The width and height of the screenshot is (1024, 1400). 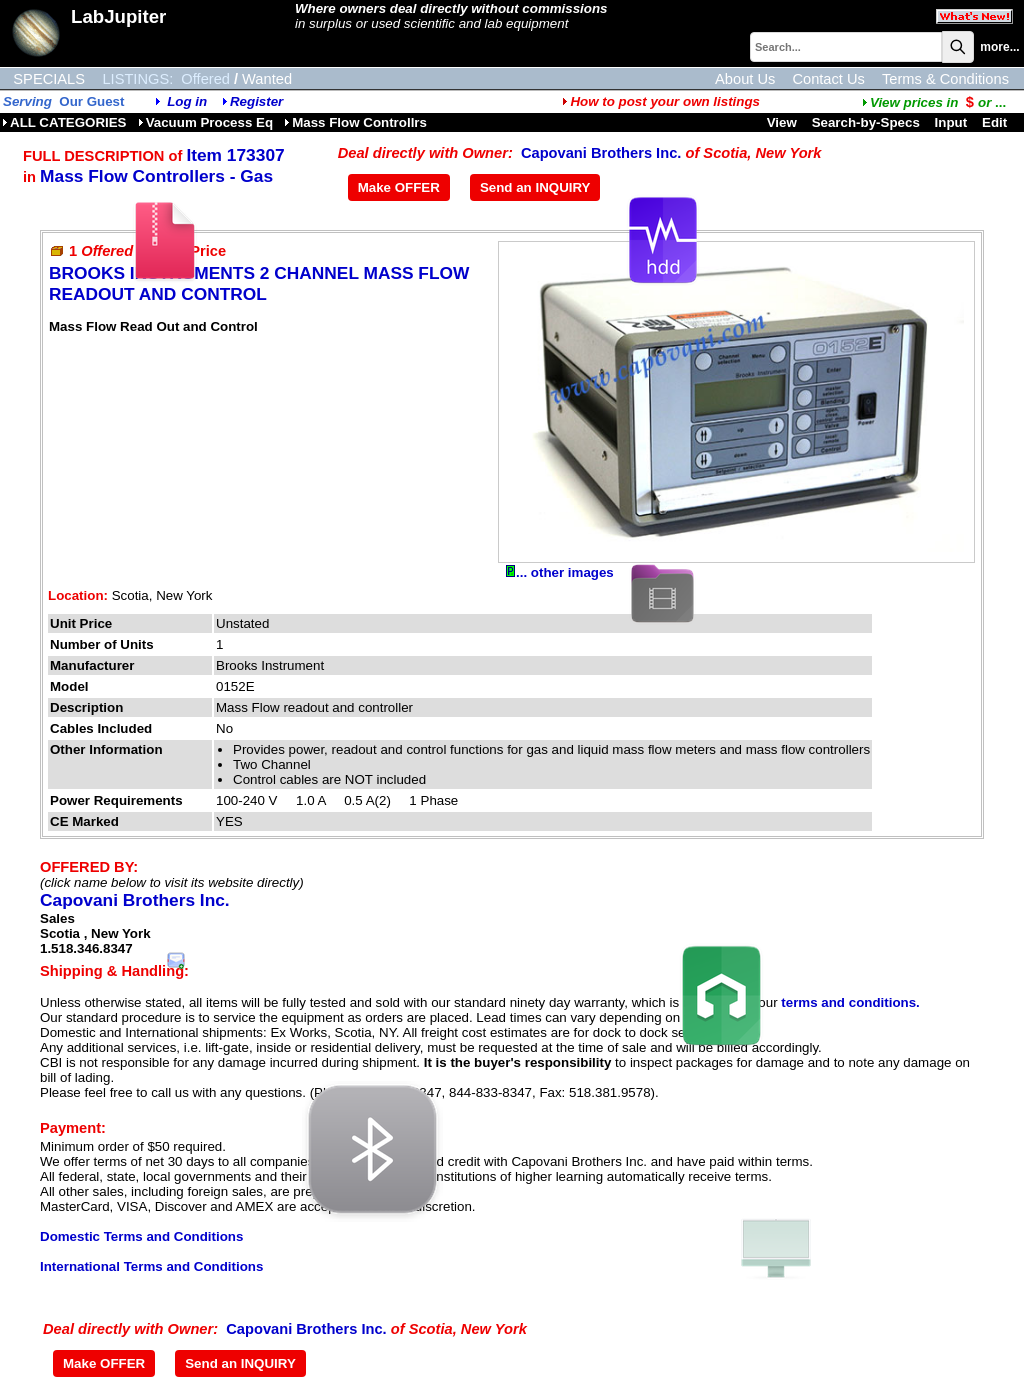 What do you see at coordinates (372, 1151) in the screenshot?
I see `bluetooth is currently disabled or inactive` at bounding box center [372, 1151].